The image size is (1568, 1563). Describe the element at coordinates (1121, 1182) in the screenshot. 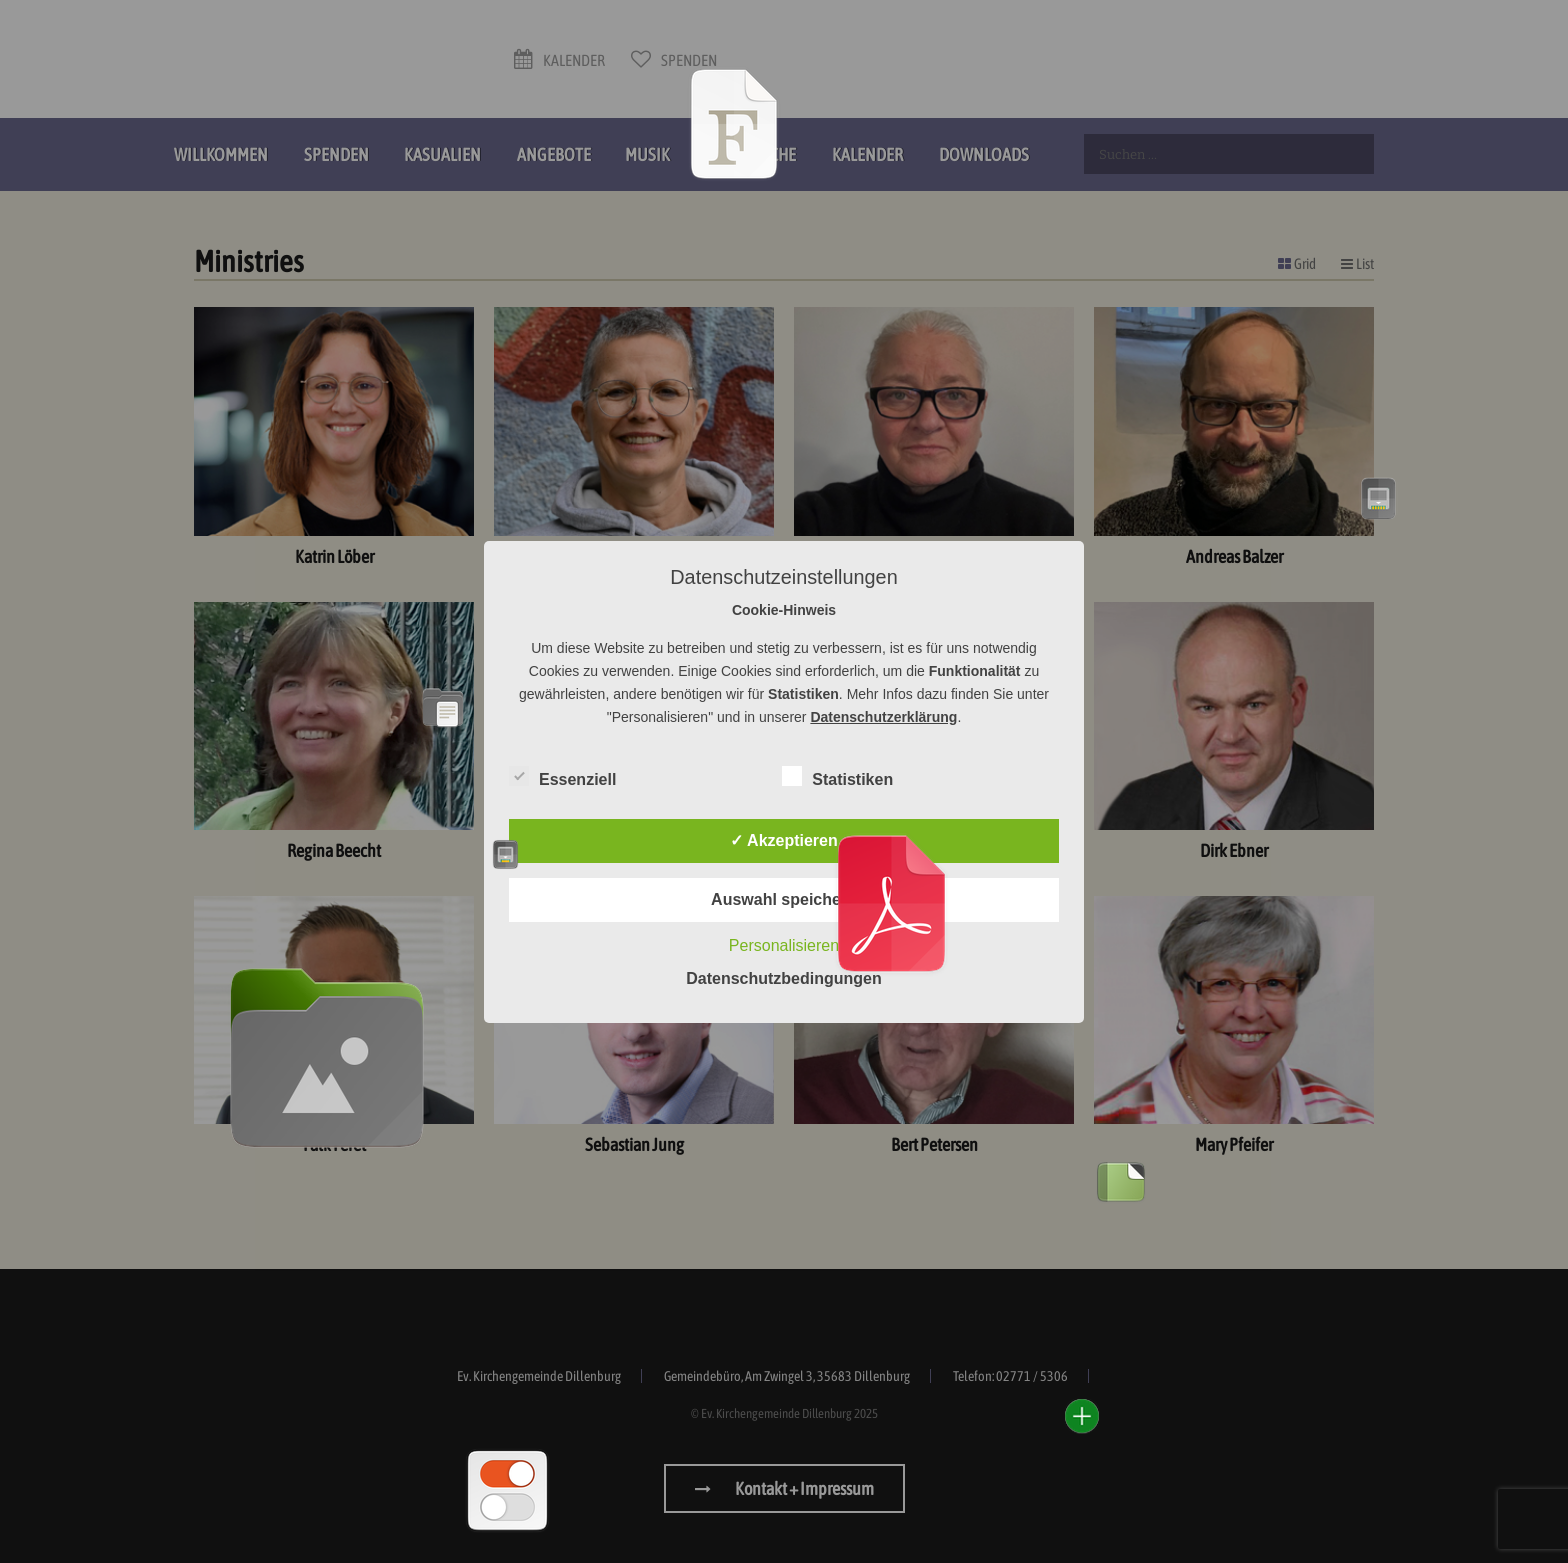

I see `change desktop wallpaper settings` at that location.